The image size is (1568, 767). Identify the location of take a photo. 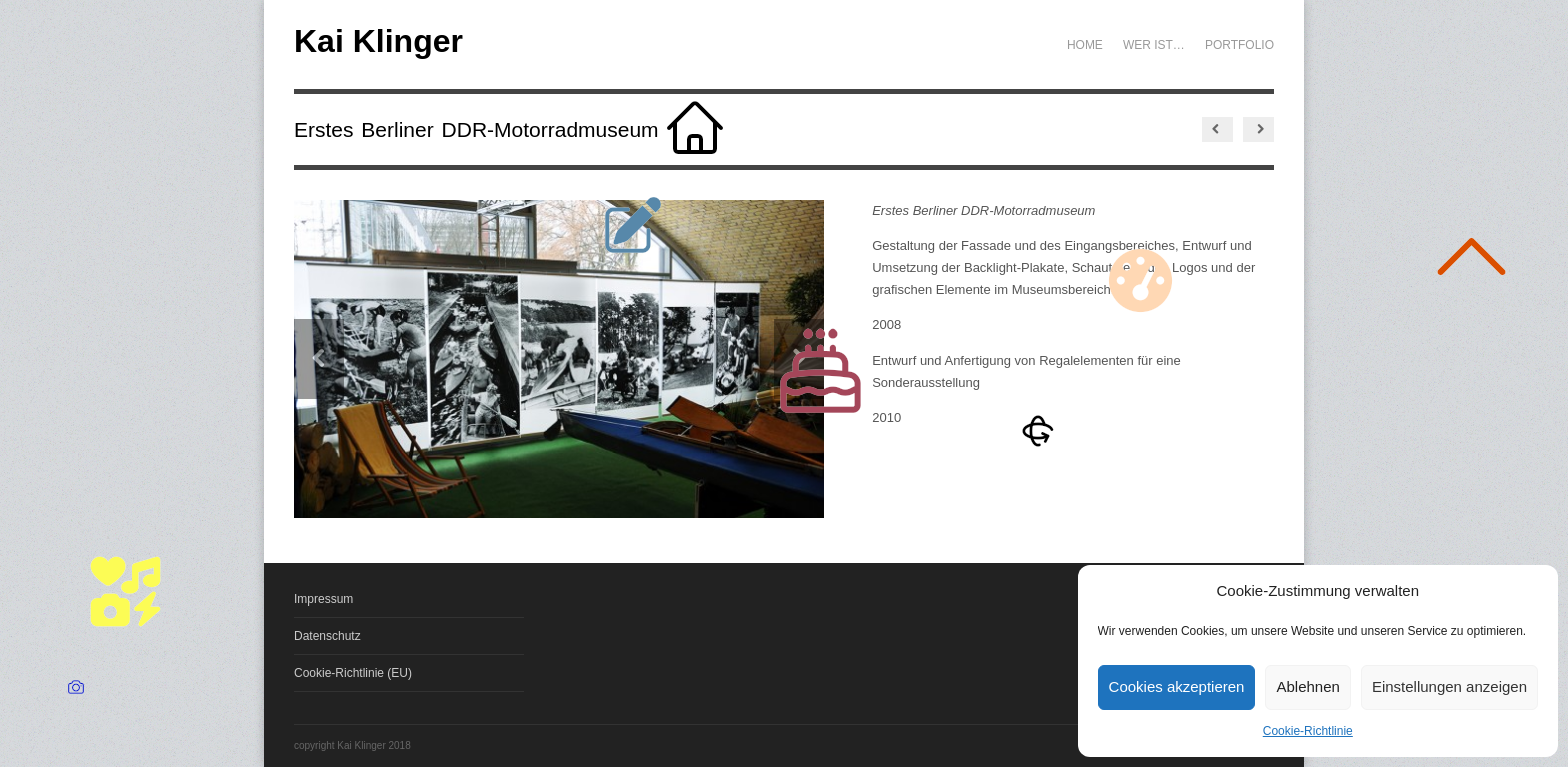
(76, 687).